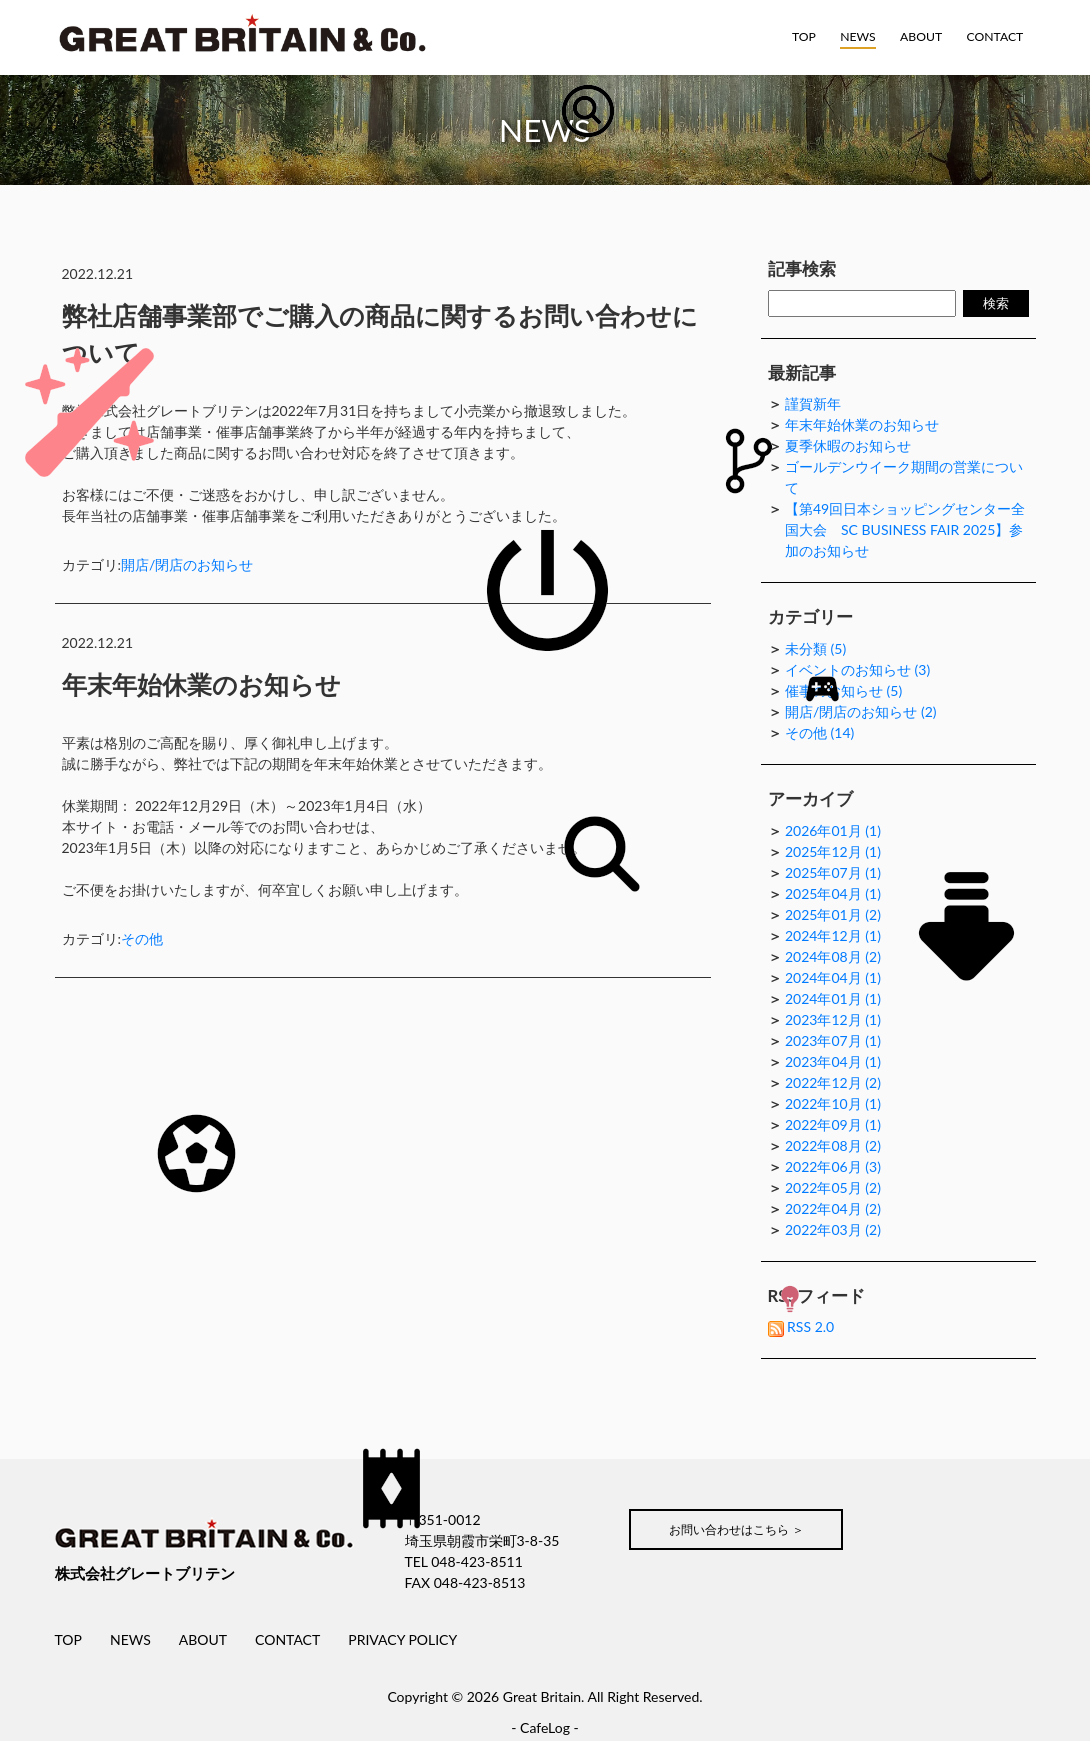 The height and width of the screenshot is (1741, 1090). Describe the element at coordinates (749, 461) in the screenshot. I see `view repository branches` at that location.